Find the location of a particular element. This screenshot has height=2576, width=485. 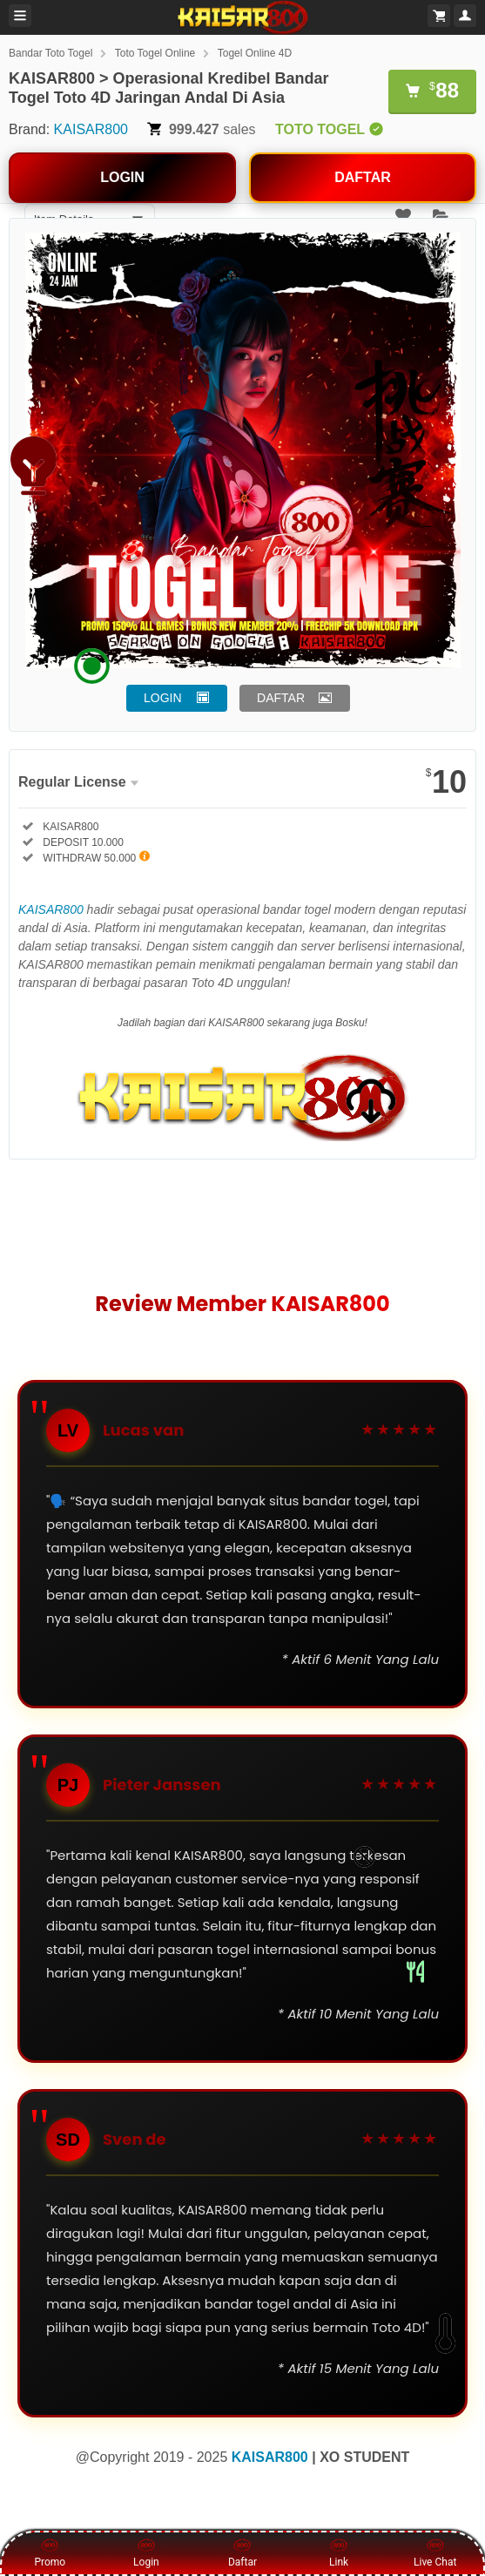

view current temperature is located at coordinates (445, 2333).